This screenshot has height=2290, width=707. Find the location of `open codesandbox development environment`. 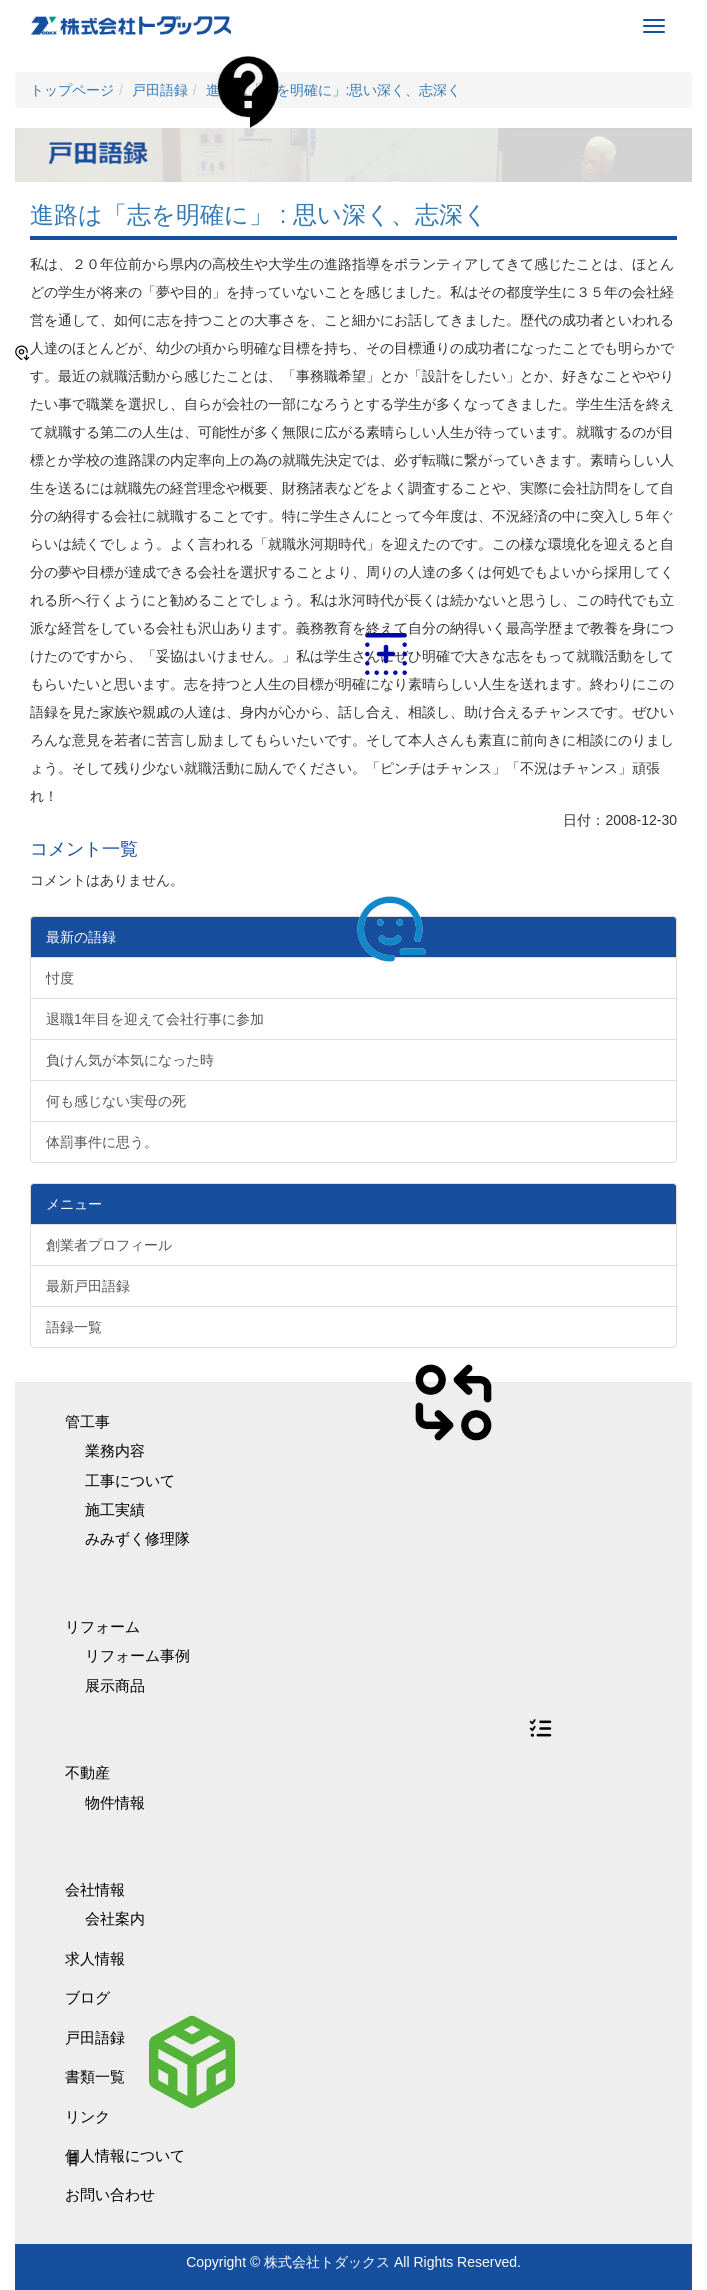

open codesandbox development environment is located at coordinates (192, 2062).